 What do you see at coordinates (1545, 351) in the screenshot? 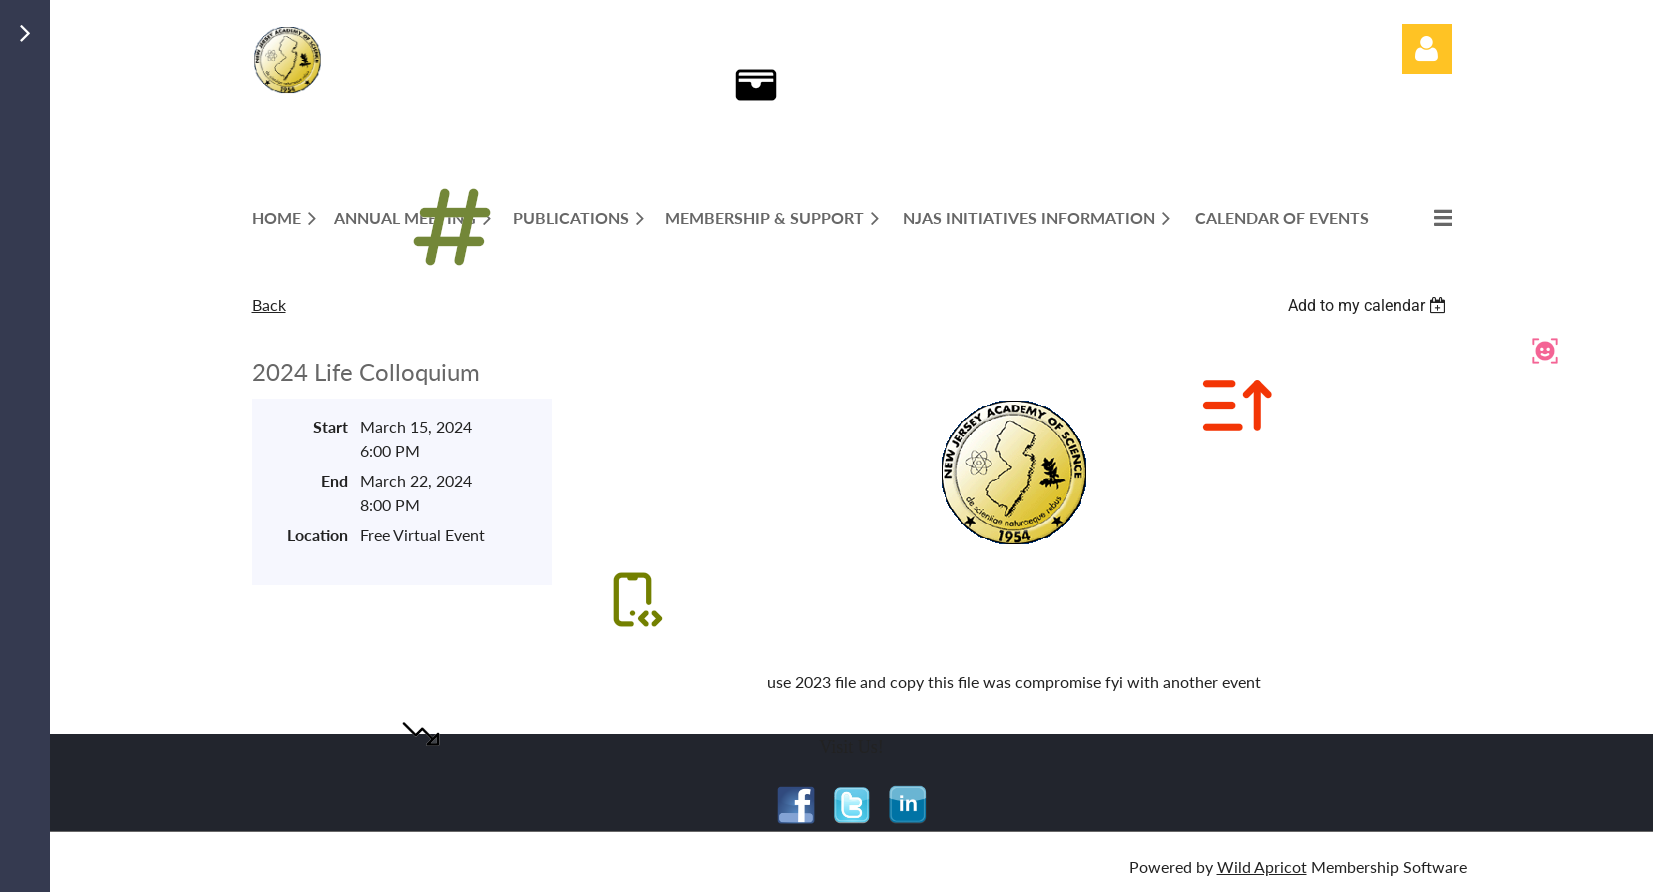
I see `scan face to unlock or authenticate` at bounding box center [1545, 351].